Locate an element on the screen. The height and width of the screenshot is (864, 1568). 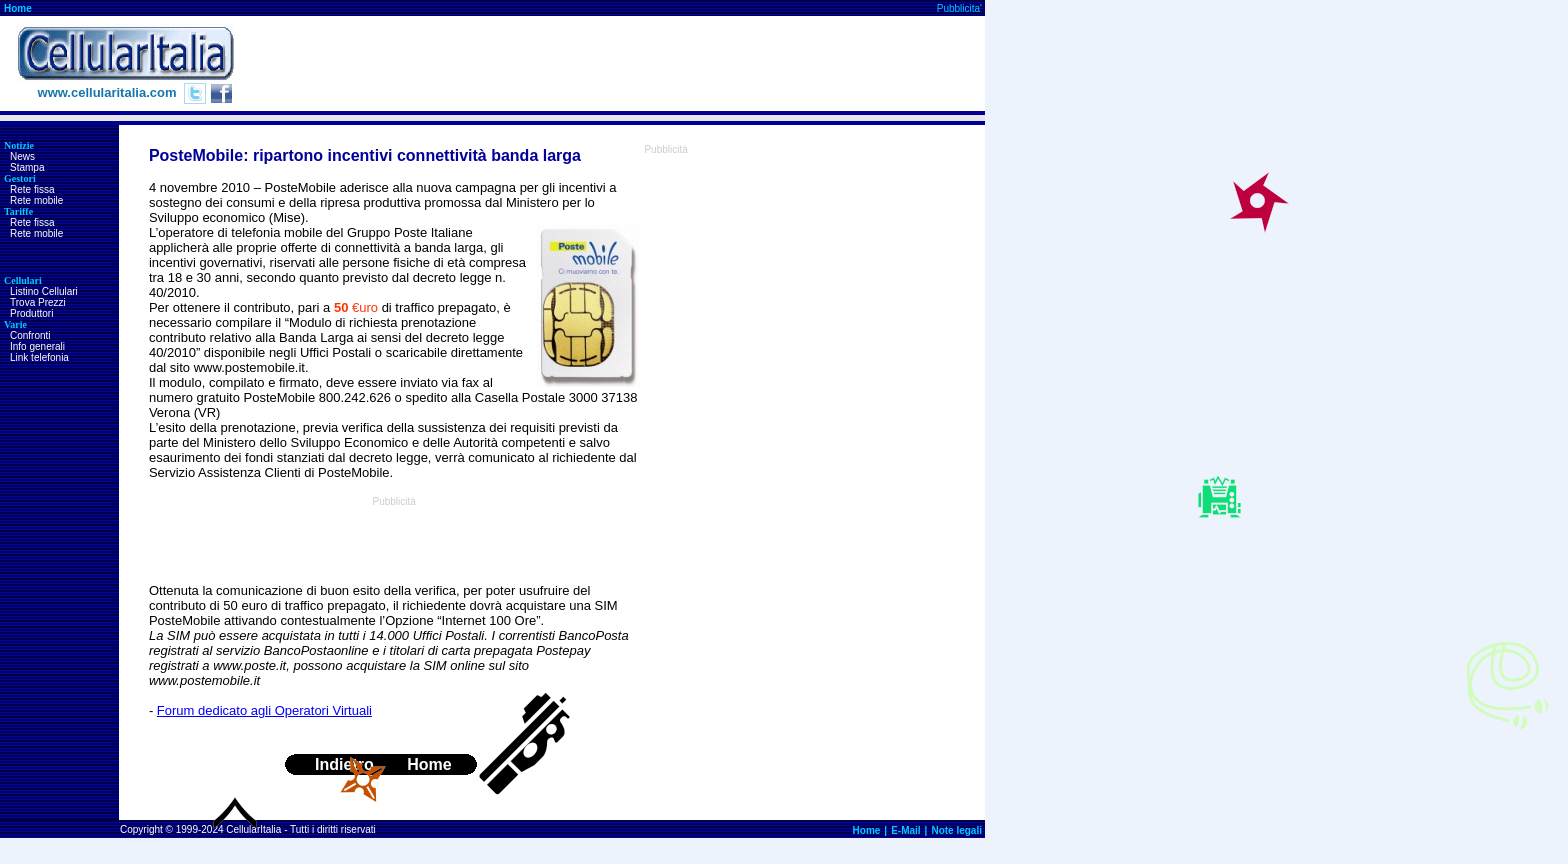
a ninja or stealth-themed game element is located at coordinates (363, 779).